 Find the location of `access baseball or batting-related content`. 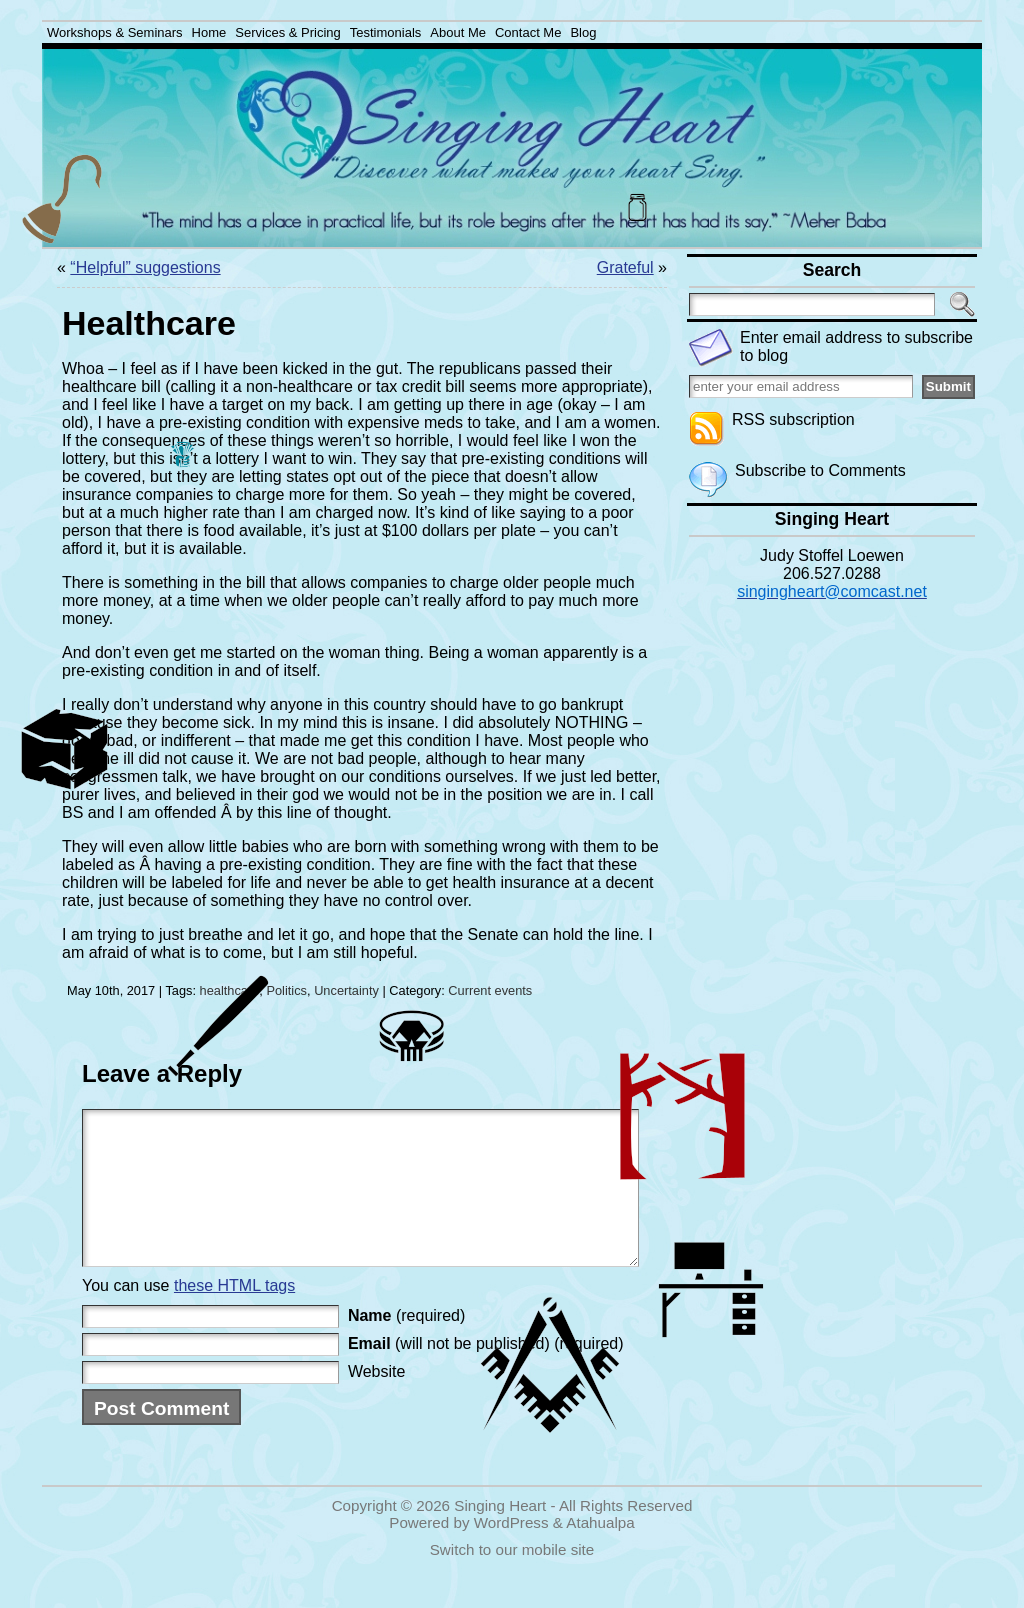

access baseball or batting-related content is located at coordinates (217, 1027).